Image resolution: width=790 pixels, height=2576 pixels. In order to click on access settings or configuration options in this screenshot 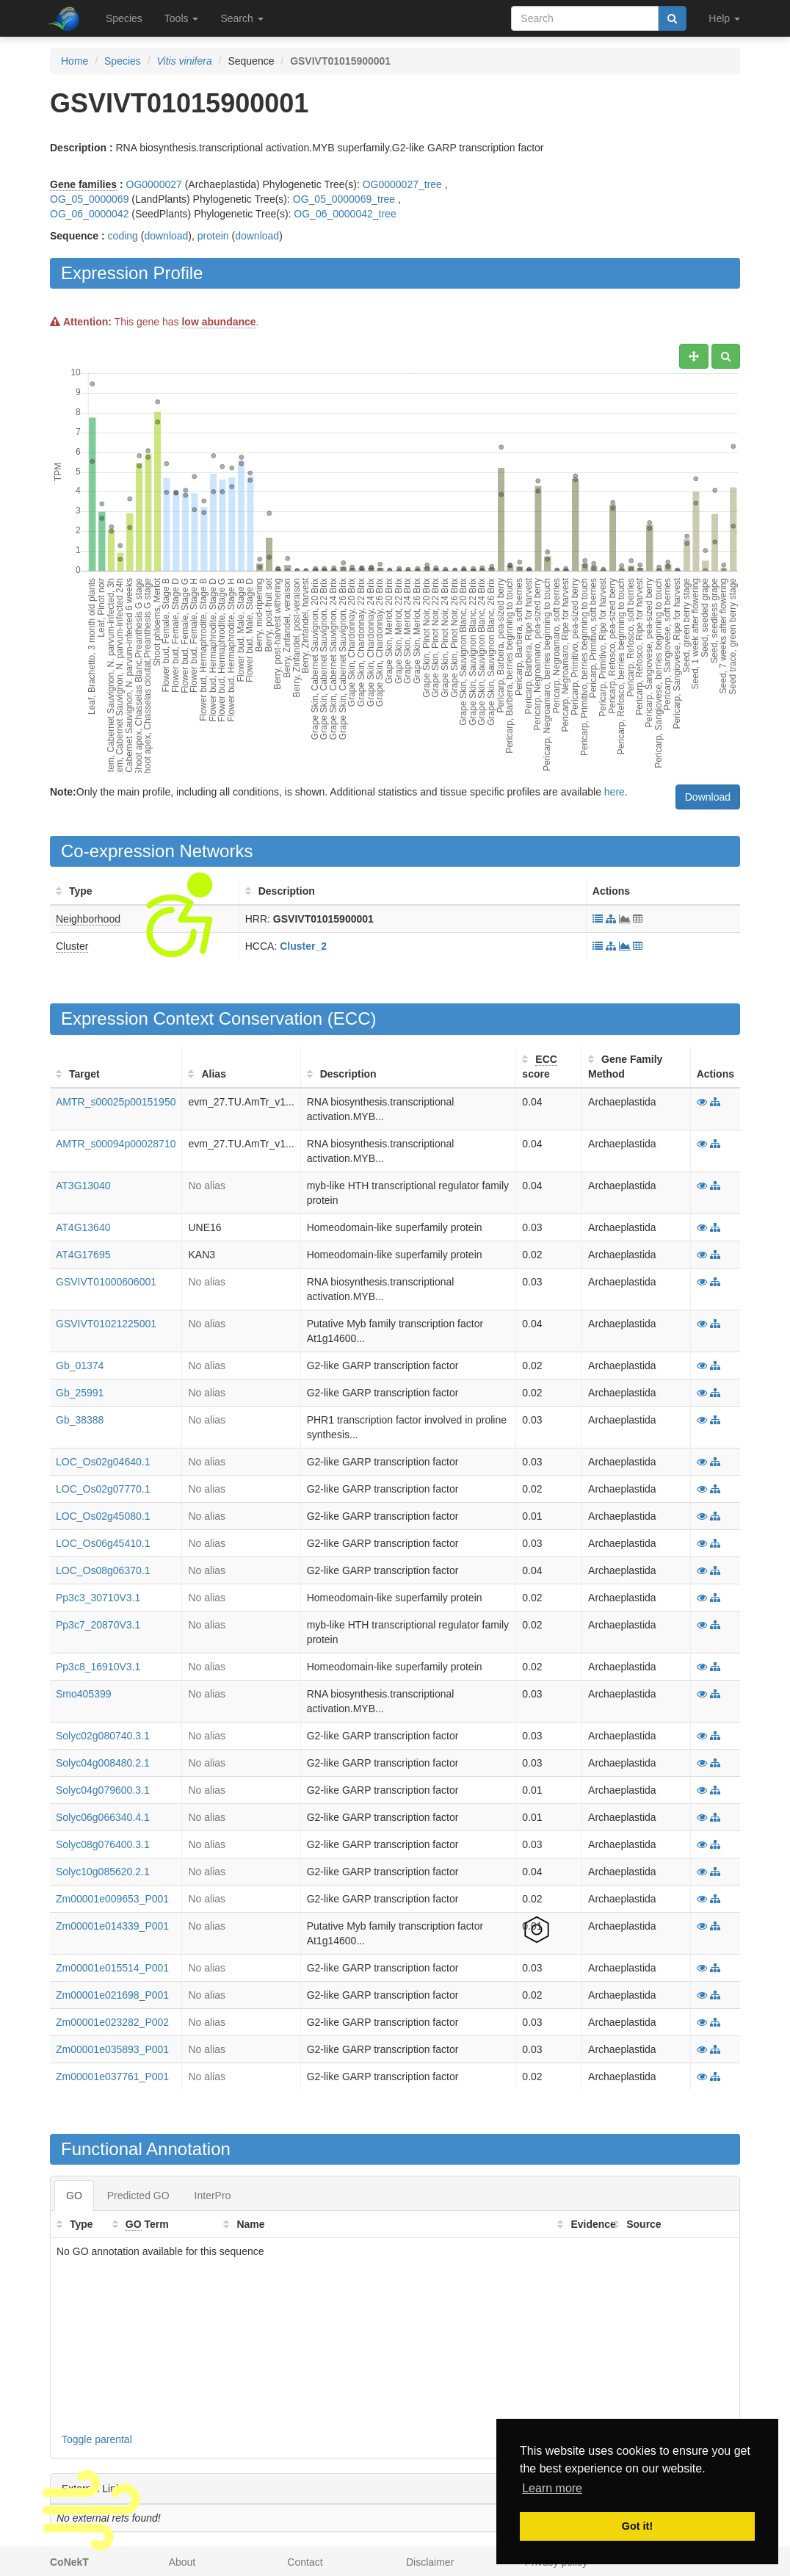, I will do `click(537, 1930)`.